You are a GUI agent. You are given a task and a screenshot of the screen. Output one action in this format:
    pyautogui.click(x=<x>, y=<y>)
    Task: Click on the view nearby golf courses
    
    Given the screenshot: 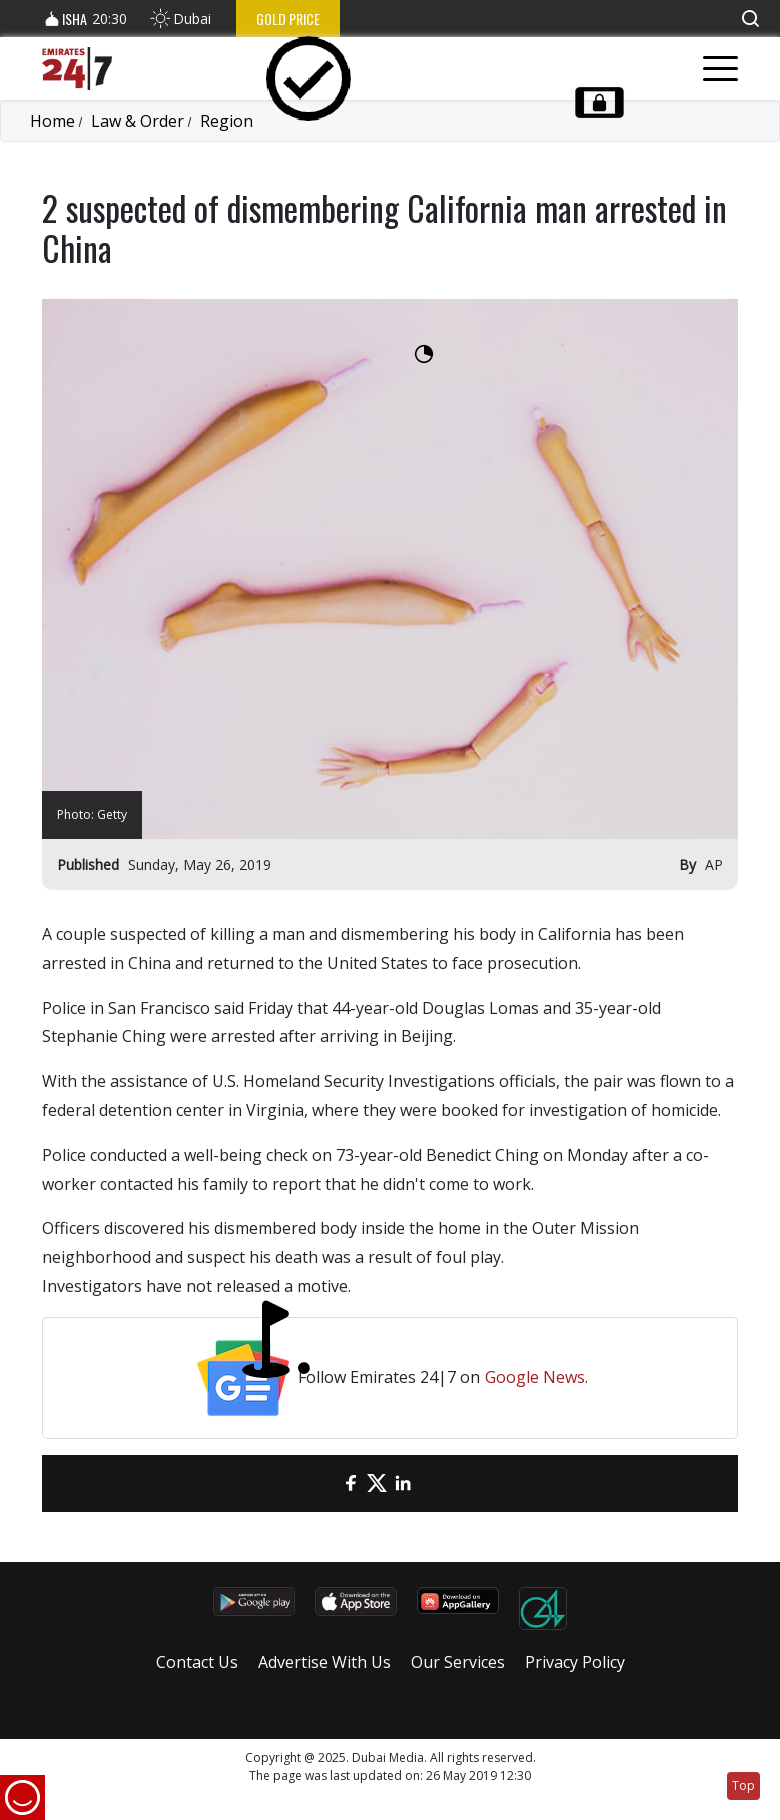 What is the action you would take?
    pyautogui.click(x=274, y=1338)
    